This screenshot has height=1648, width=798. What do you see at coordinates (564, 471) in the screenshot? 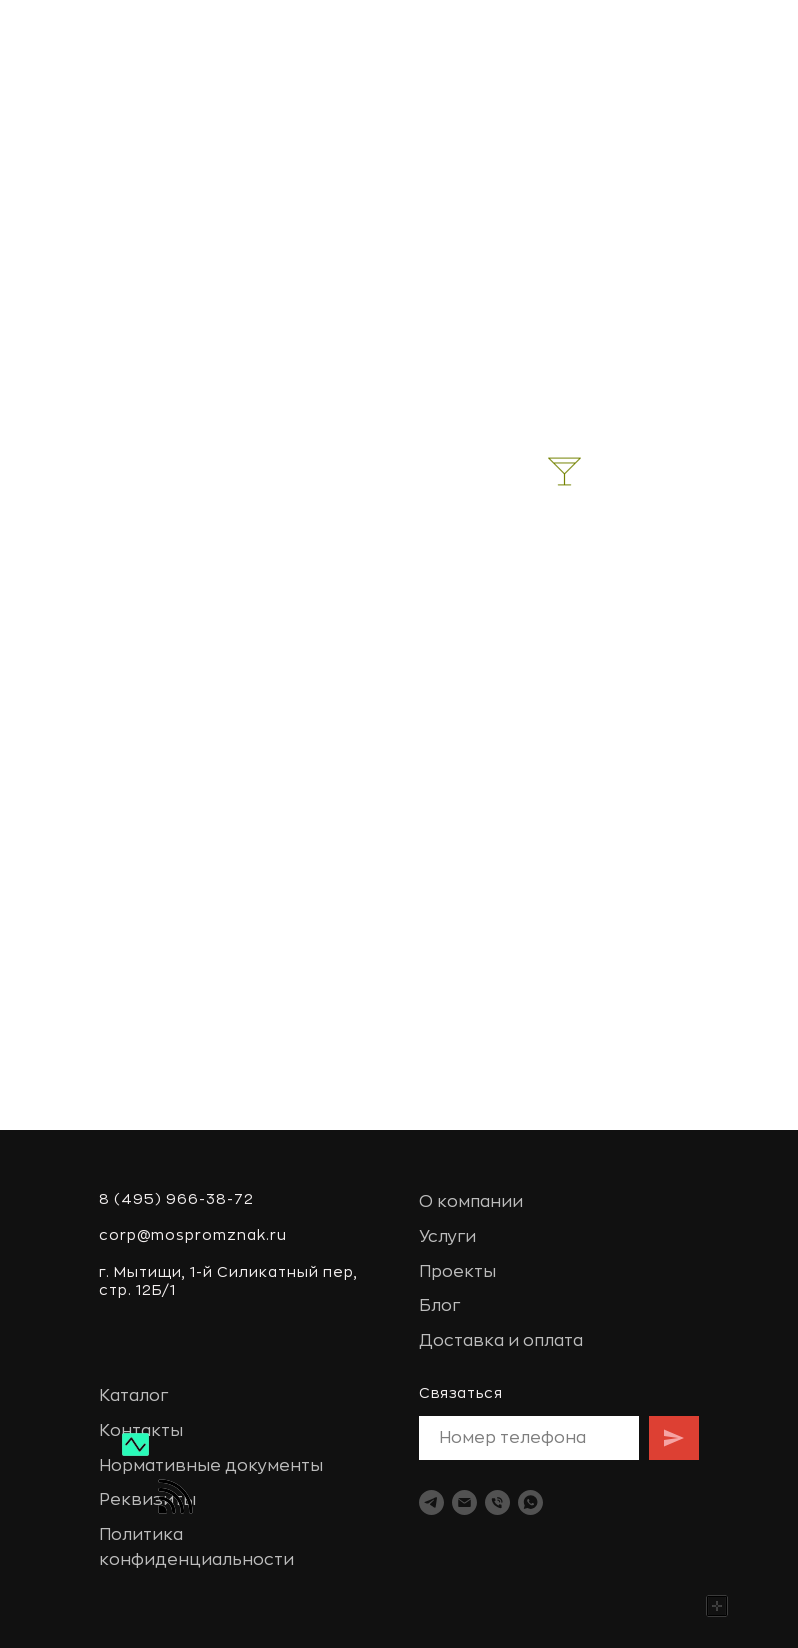
I see `browse cocktail or drink recipes` at bounding box center [564, 471].